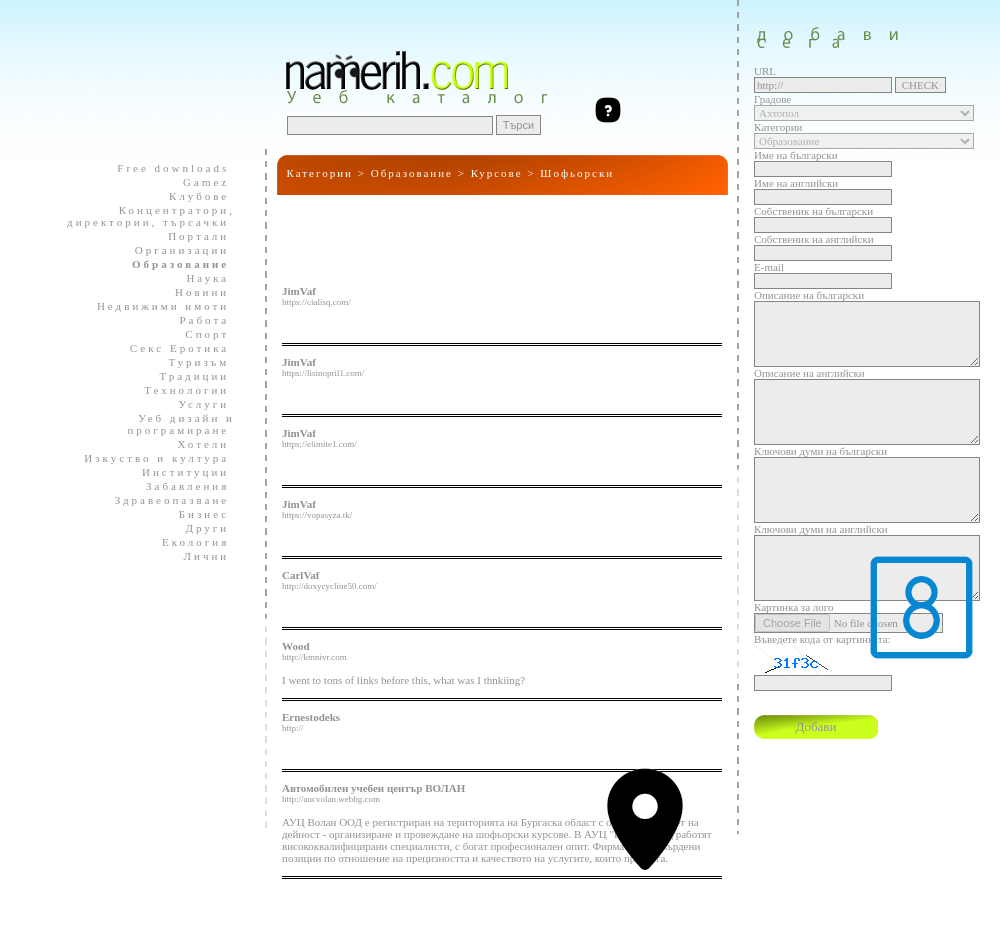  What do you see at coordinates (921, 607) in the screenshot?
I see `indicates item number eight in a list or sequence` at bounding box center [921, 607].